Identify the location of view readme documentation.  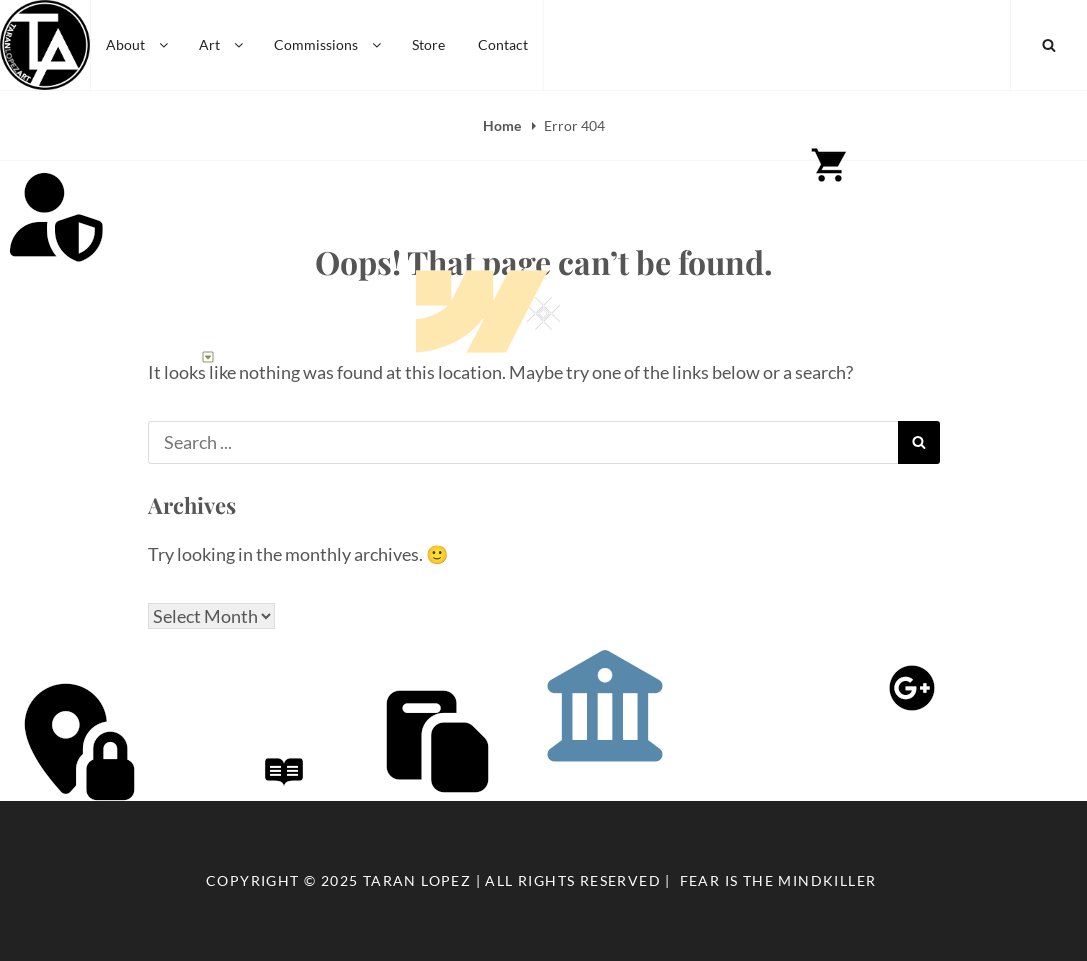
(284, 772).